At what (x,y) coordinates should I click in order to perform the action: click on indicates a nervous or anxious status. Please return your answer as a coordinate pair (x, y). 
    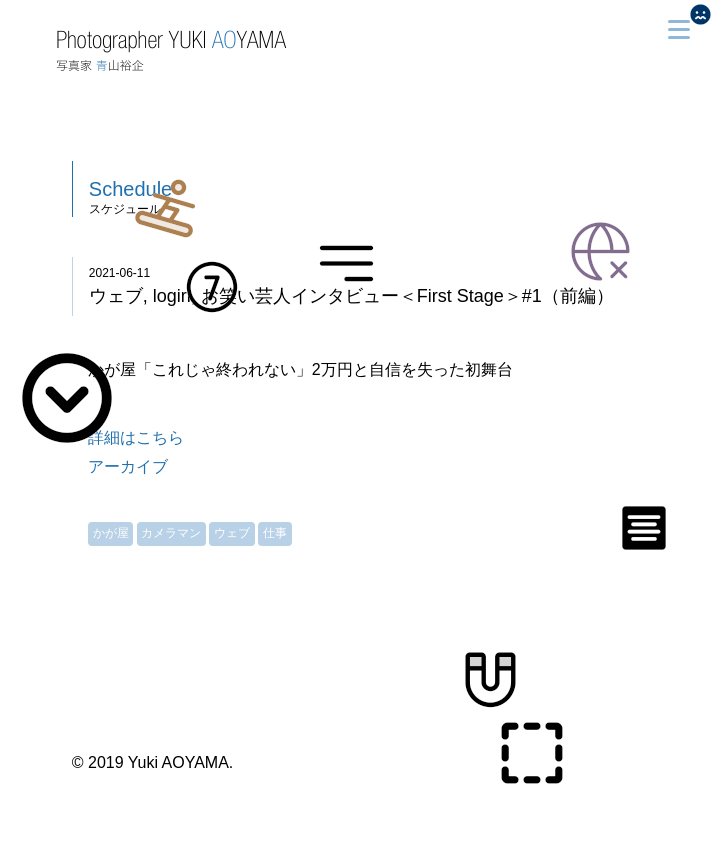
    Looking at the image, I should click on (700, 14).